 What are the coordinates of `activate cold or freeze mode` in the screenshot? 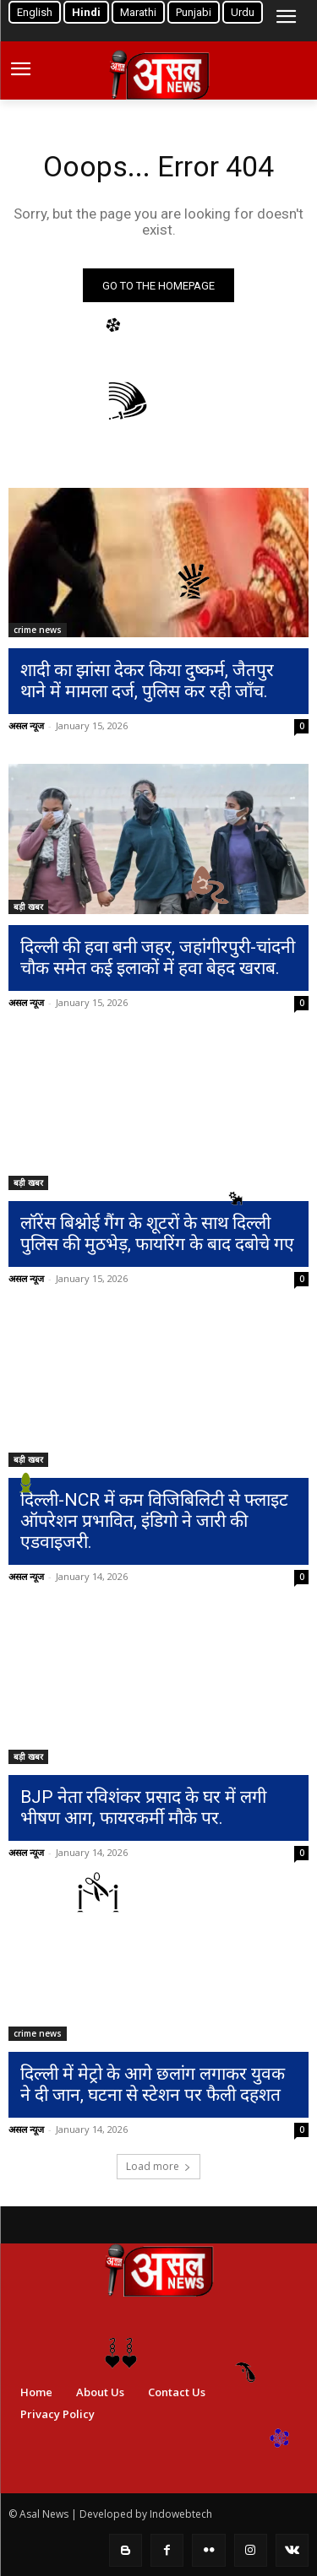 It's located at (113, 325).